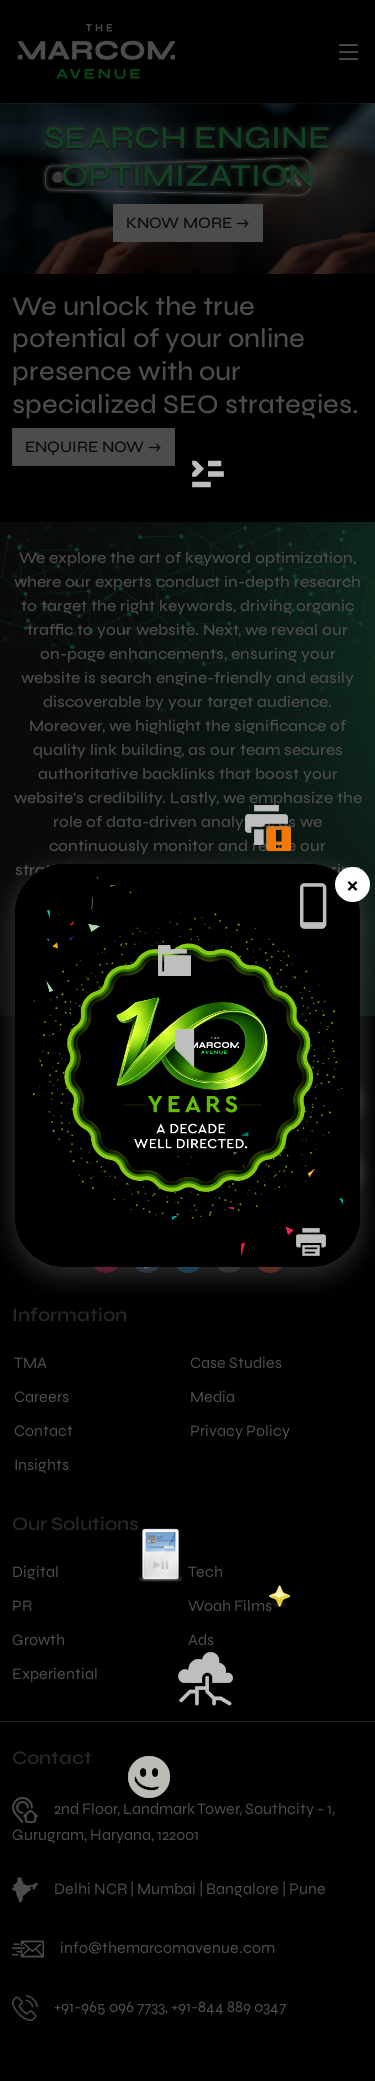 The width and height of the screenshot is (375, 2081). What do you see at coordinates (311, 1243) in the screenshot?
I see `print the current document` at bounding box center [311, 1243].